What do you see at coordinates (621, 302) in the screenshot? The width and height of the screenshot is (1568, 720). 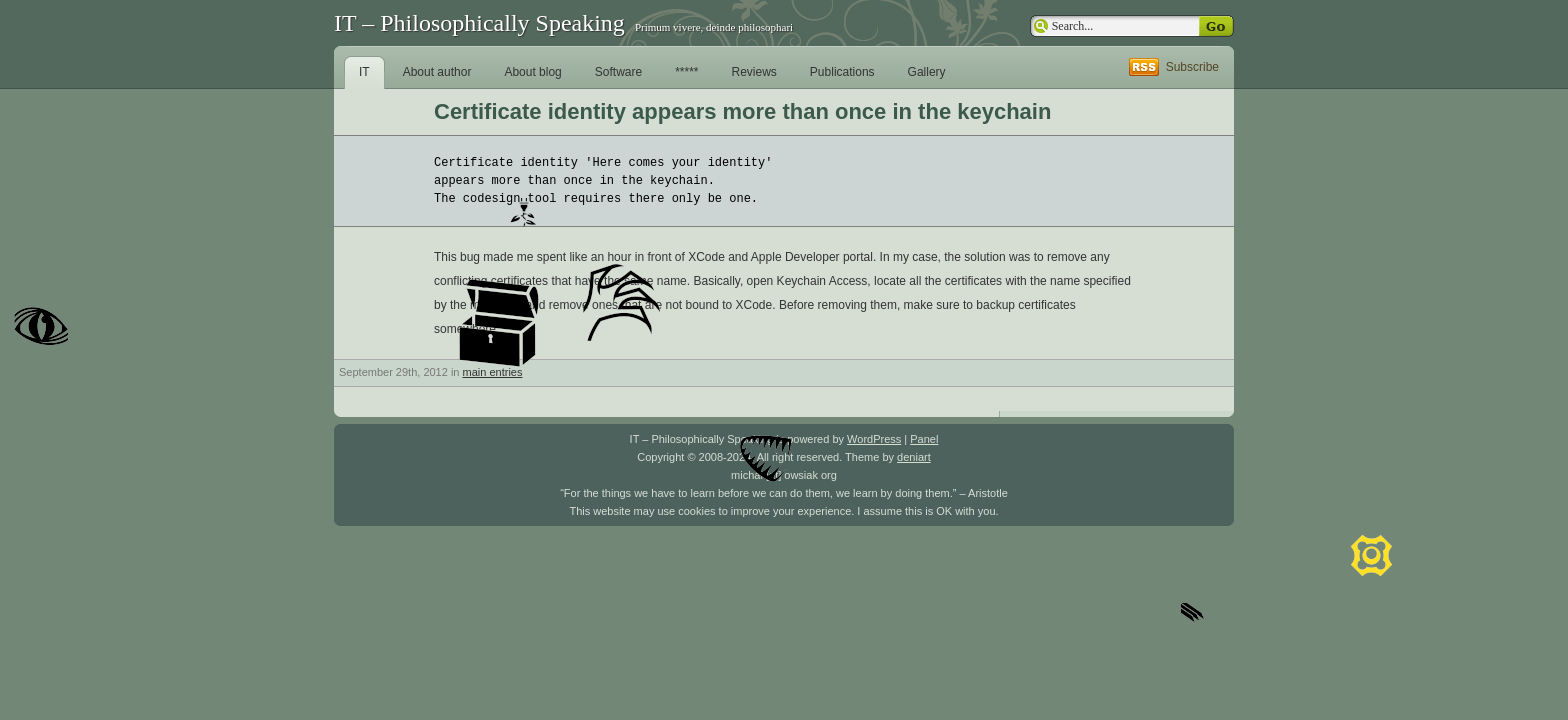 I see `activate shadow grasp ability` at bounding box center [621, 302].